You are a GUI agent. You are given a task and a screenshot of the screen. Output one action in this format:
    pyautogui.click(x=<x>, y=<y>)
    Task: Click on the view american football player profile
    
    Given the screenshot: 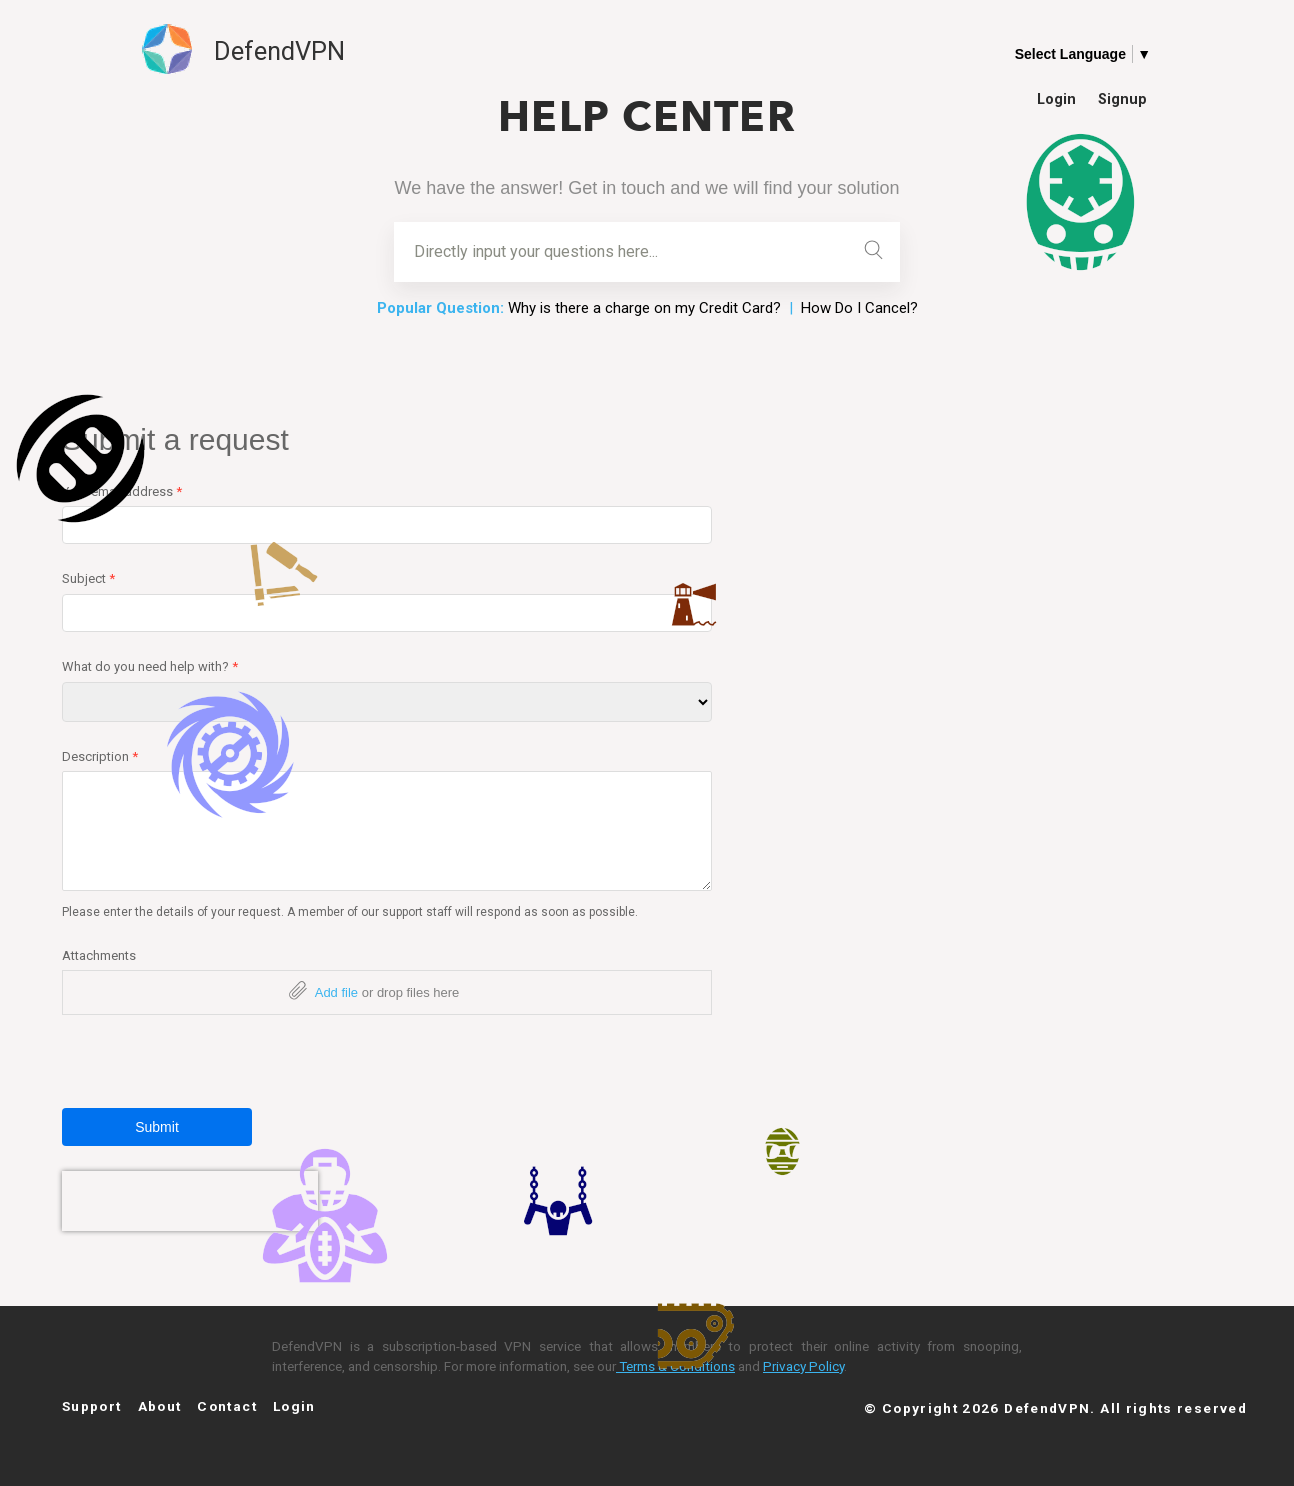 What is the action you would take?
    pyautogui.click(x=325, y=1211)
    